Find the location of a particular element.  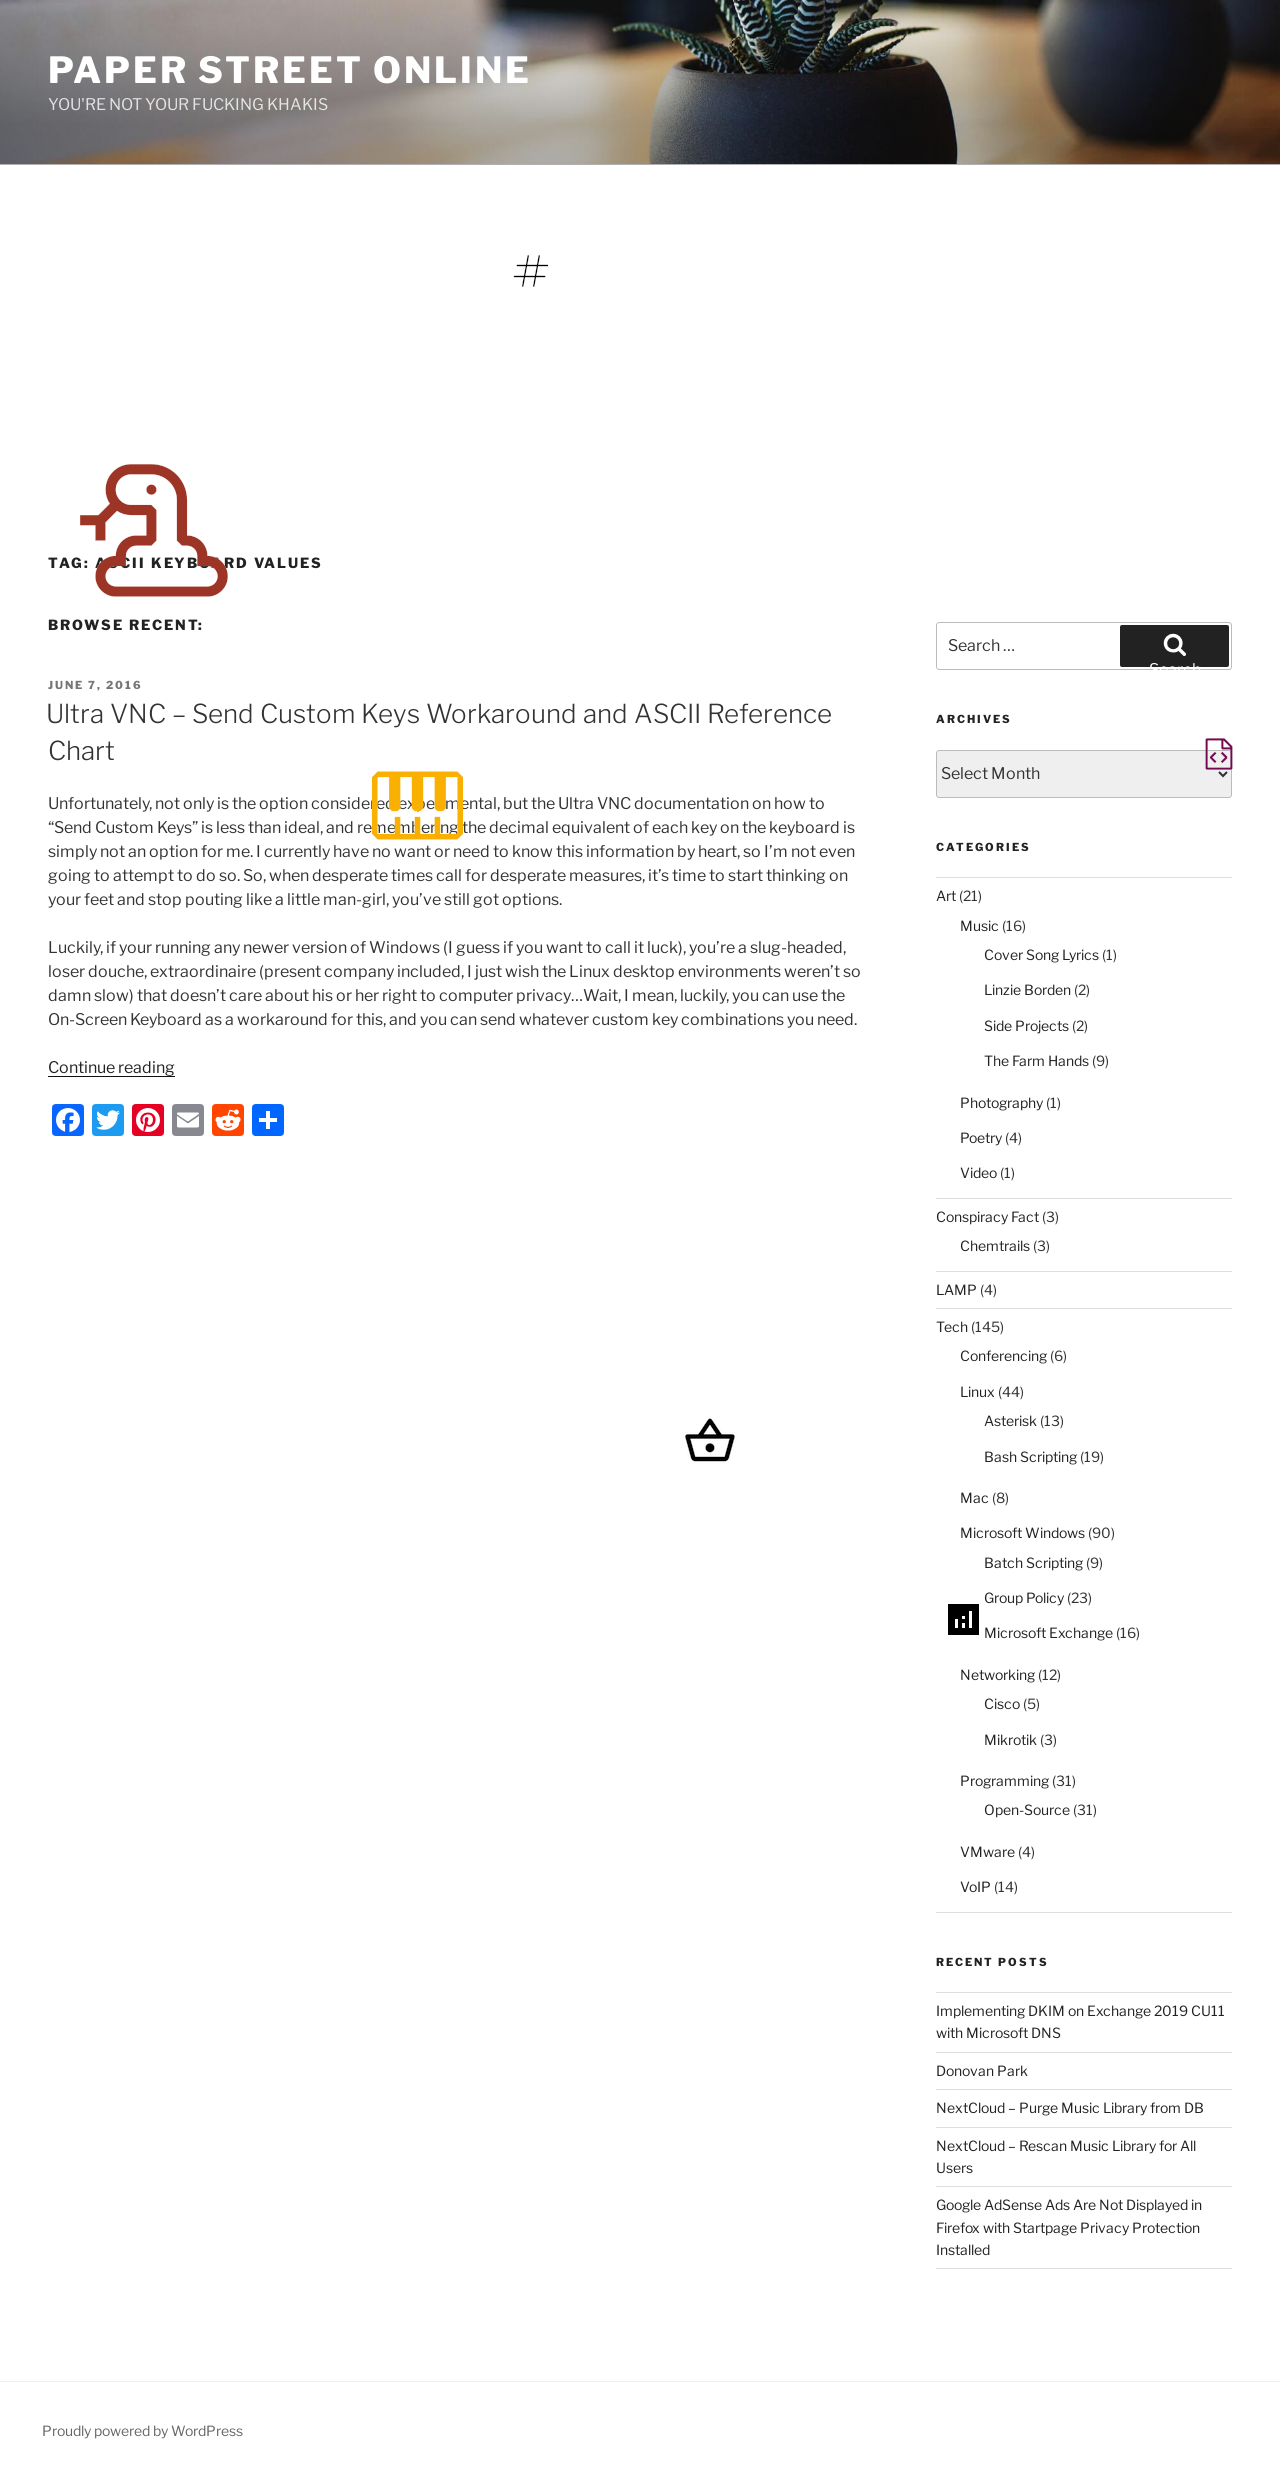

open piano or keyboard instrument tool is located at coordinates (417, 805).